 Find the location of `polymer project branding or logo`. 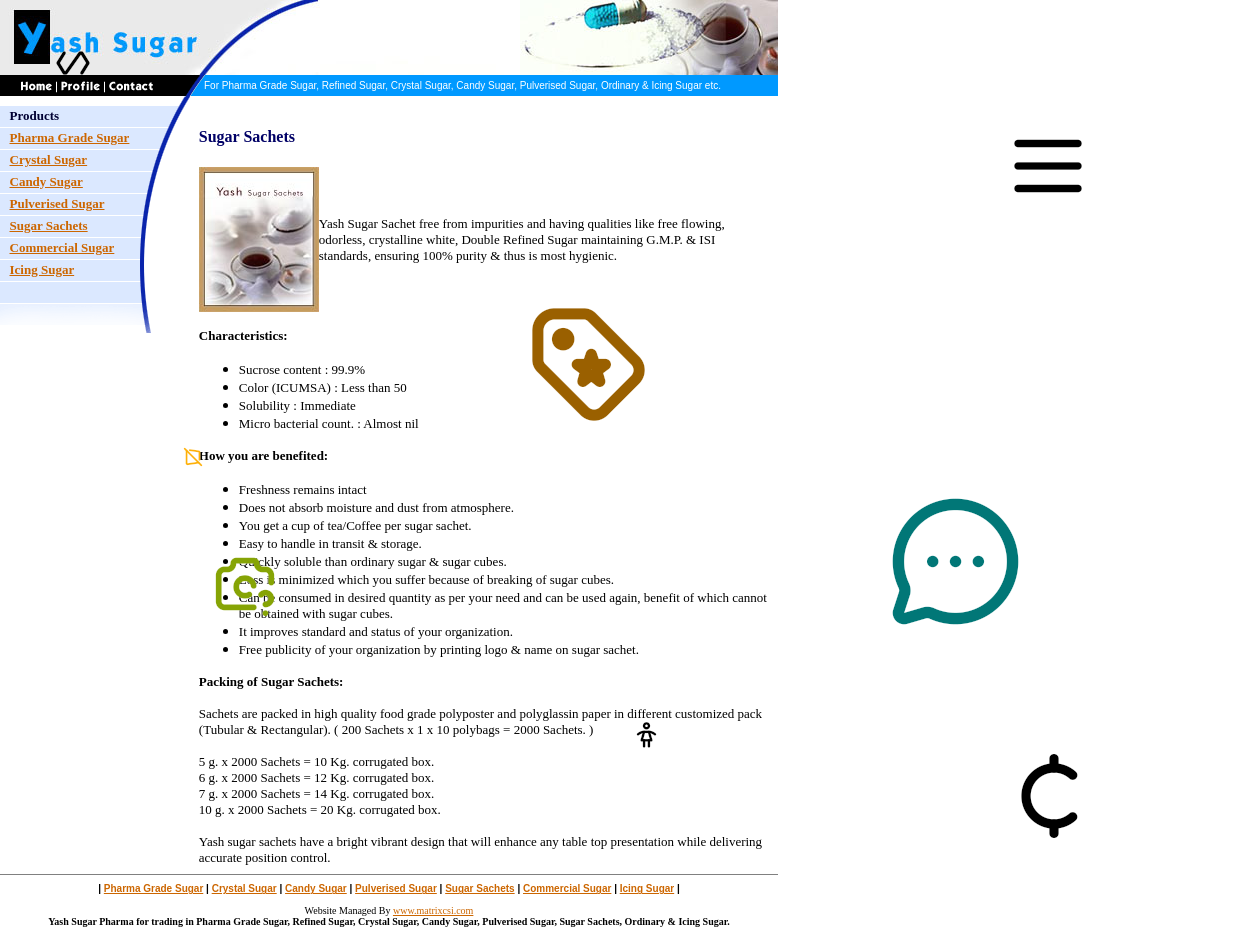

polymer project branding or logo is located at coordinates (73, 63).